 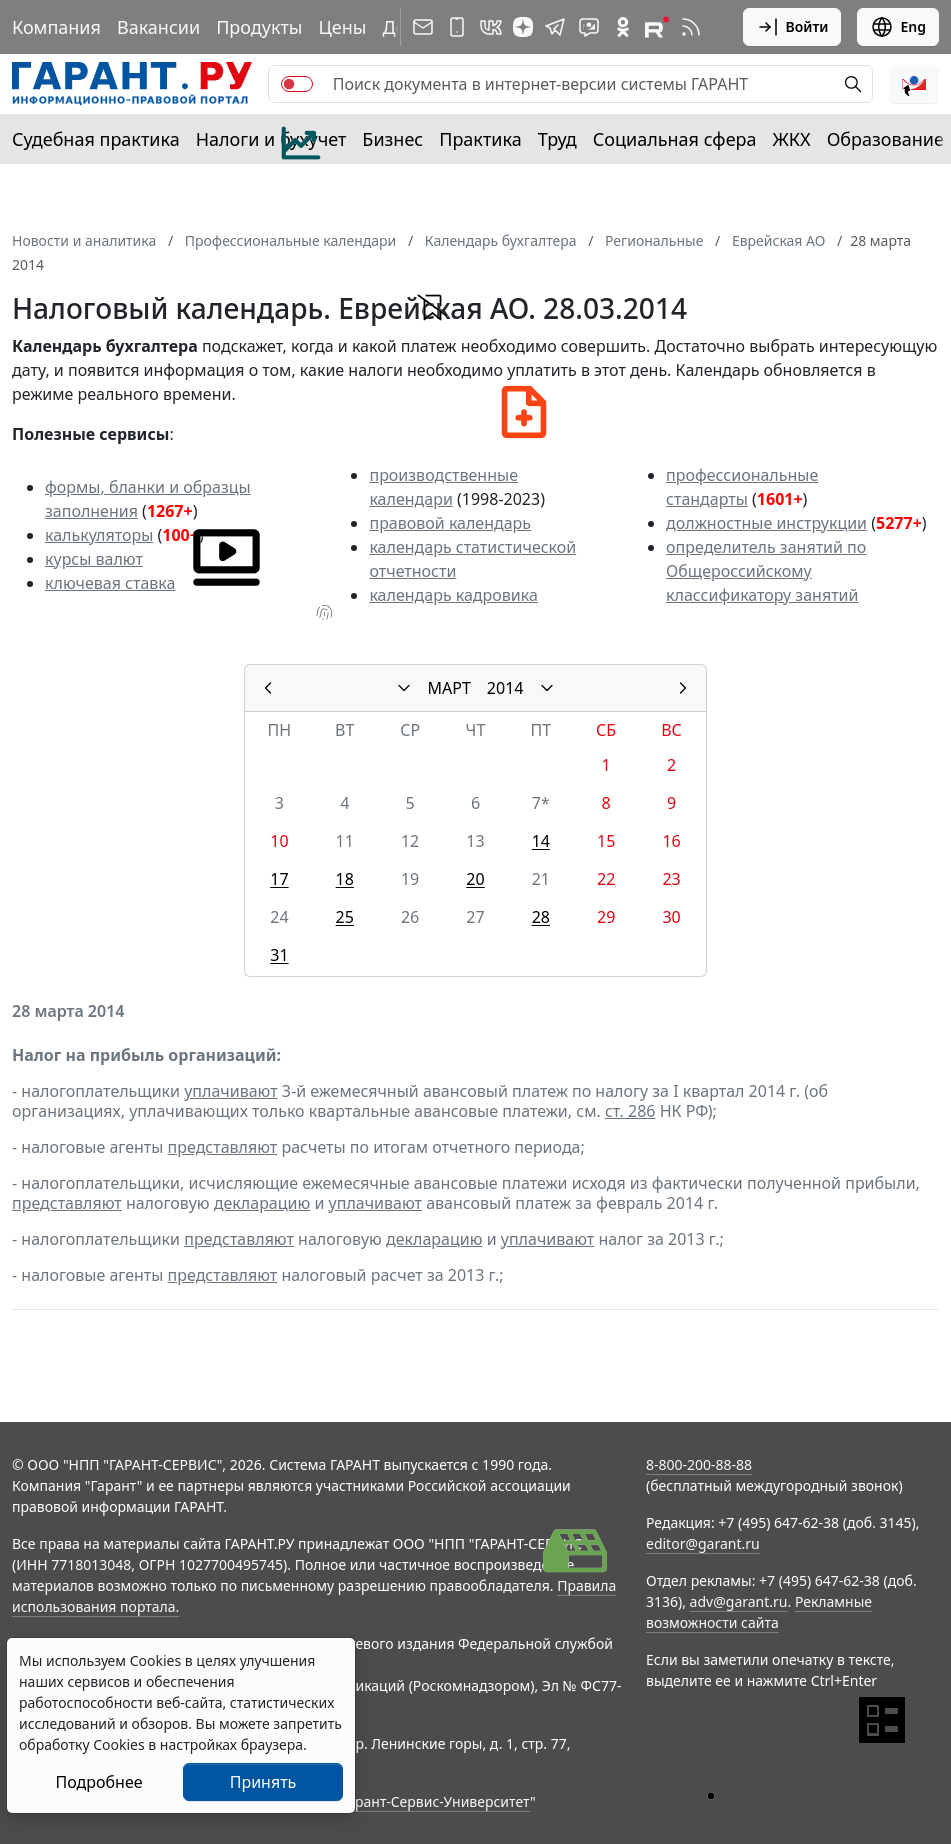 What do you see at coordinates (882, 1720) in the screenshot?
I see `view ballot or voting options` at bounding box center [882, 1720].